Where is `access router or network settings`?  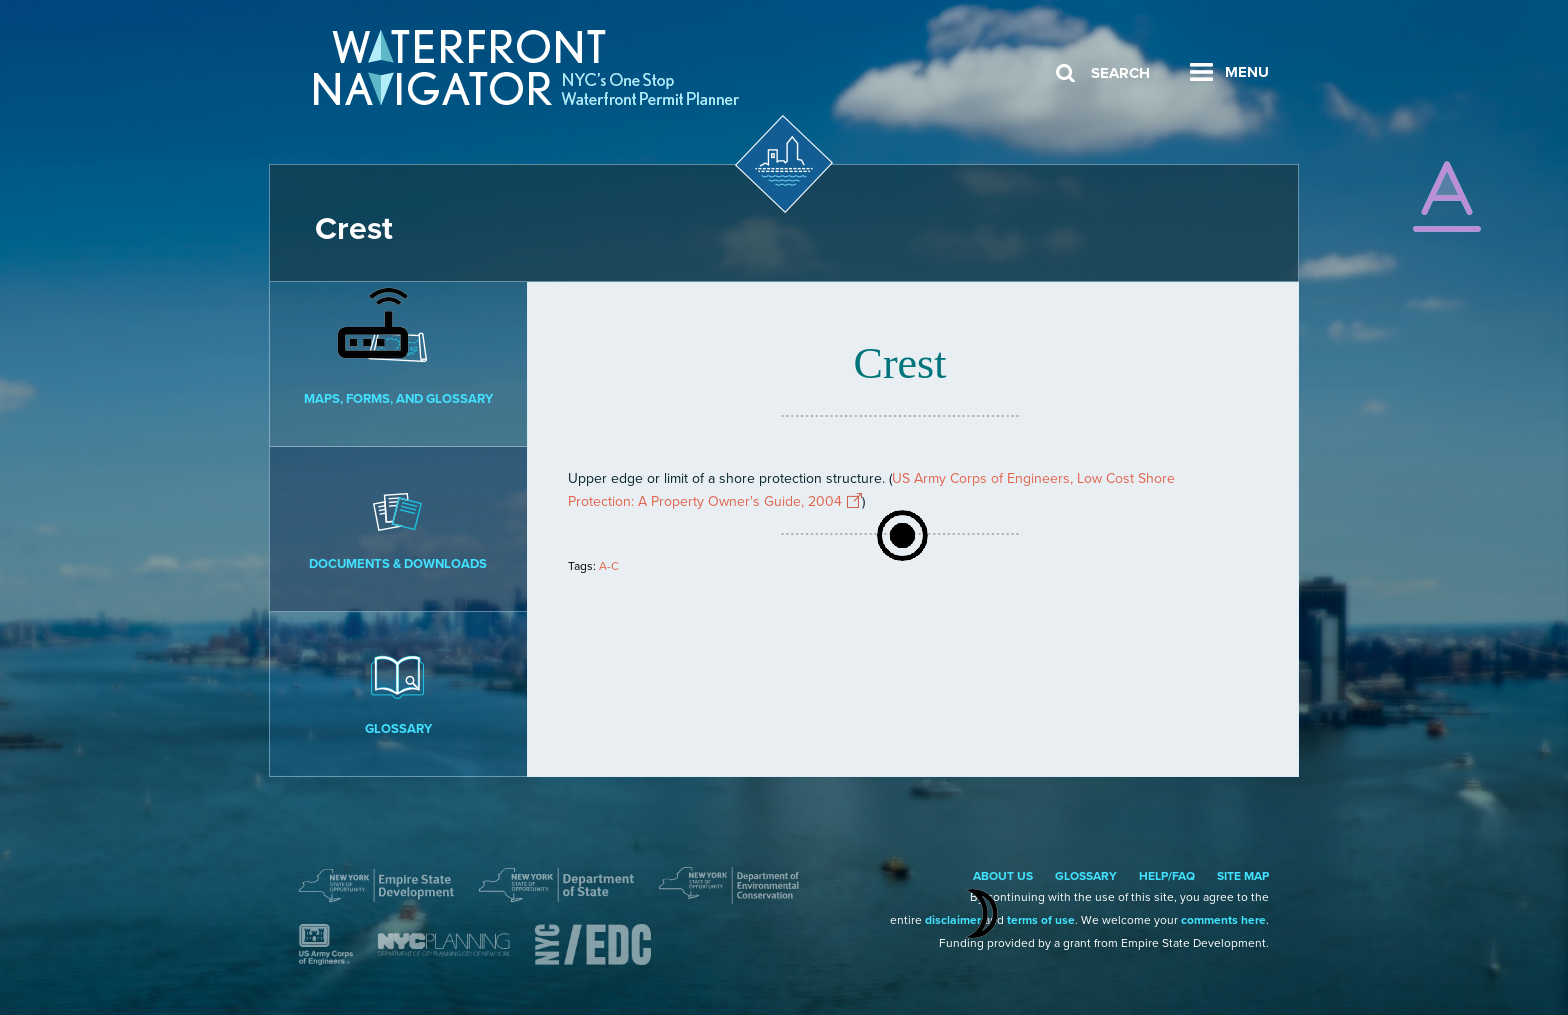
access router or network settings is located at coordinates (373, 323).